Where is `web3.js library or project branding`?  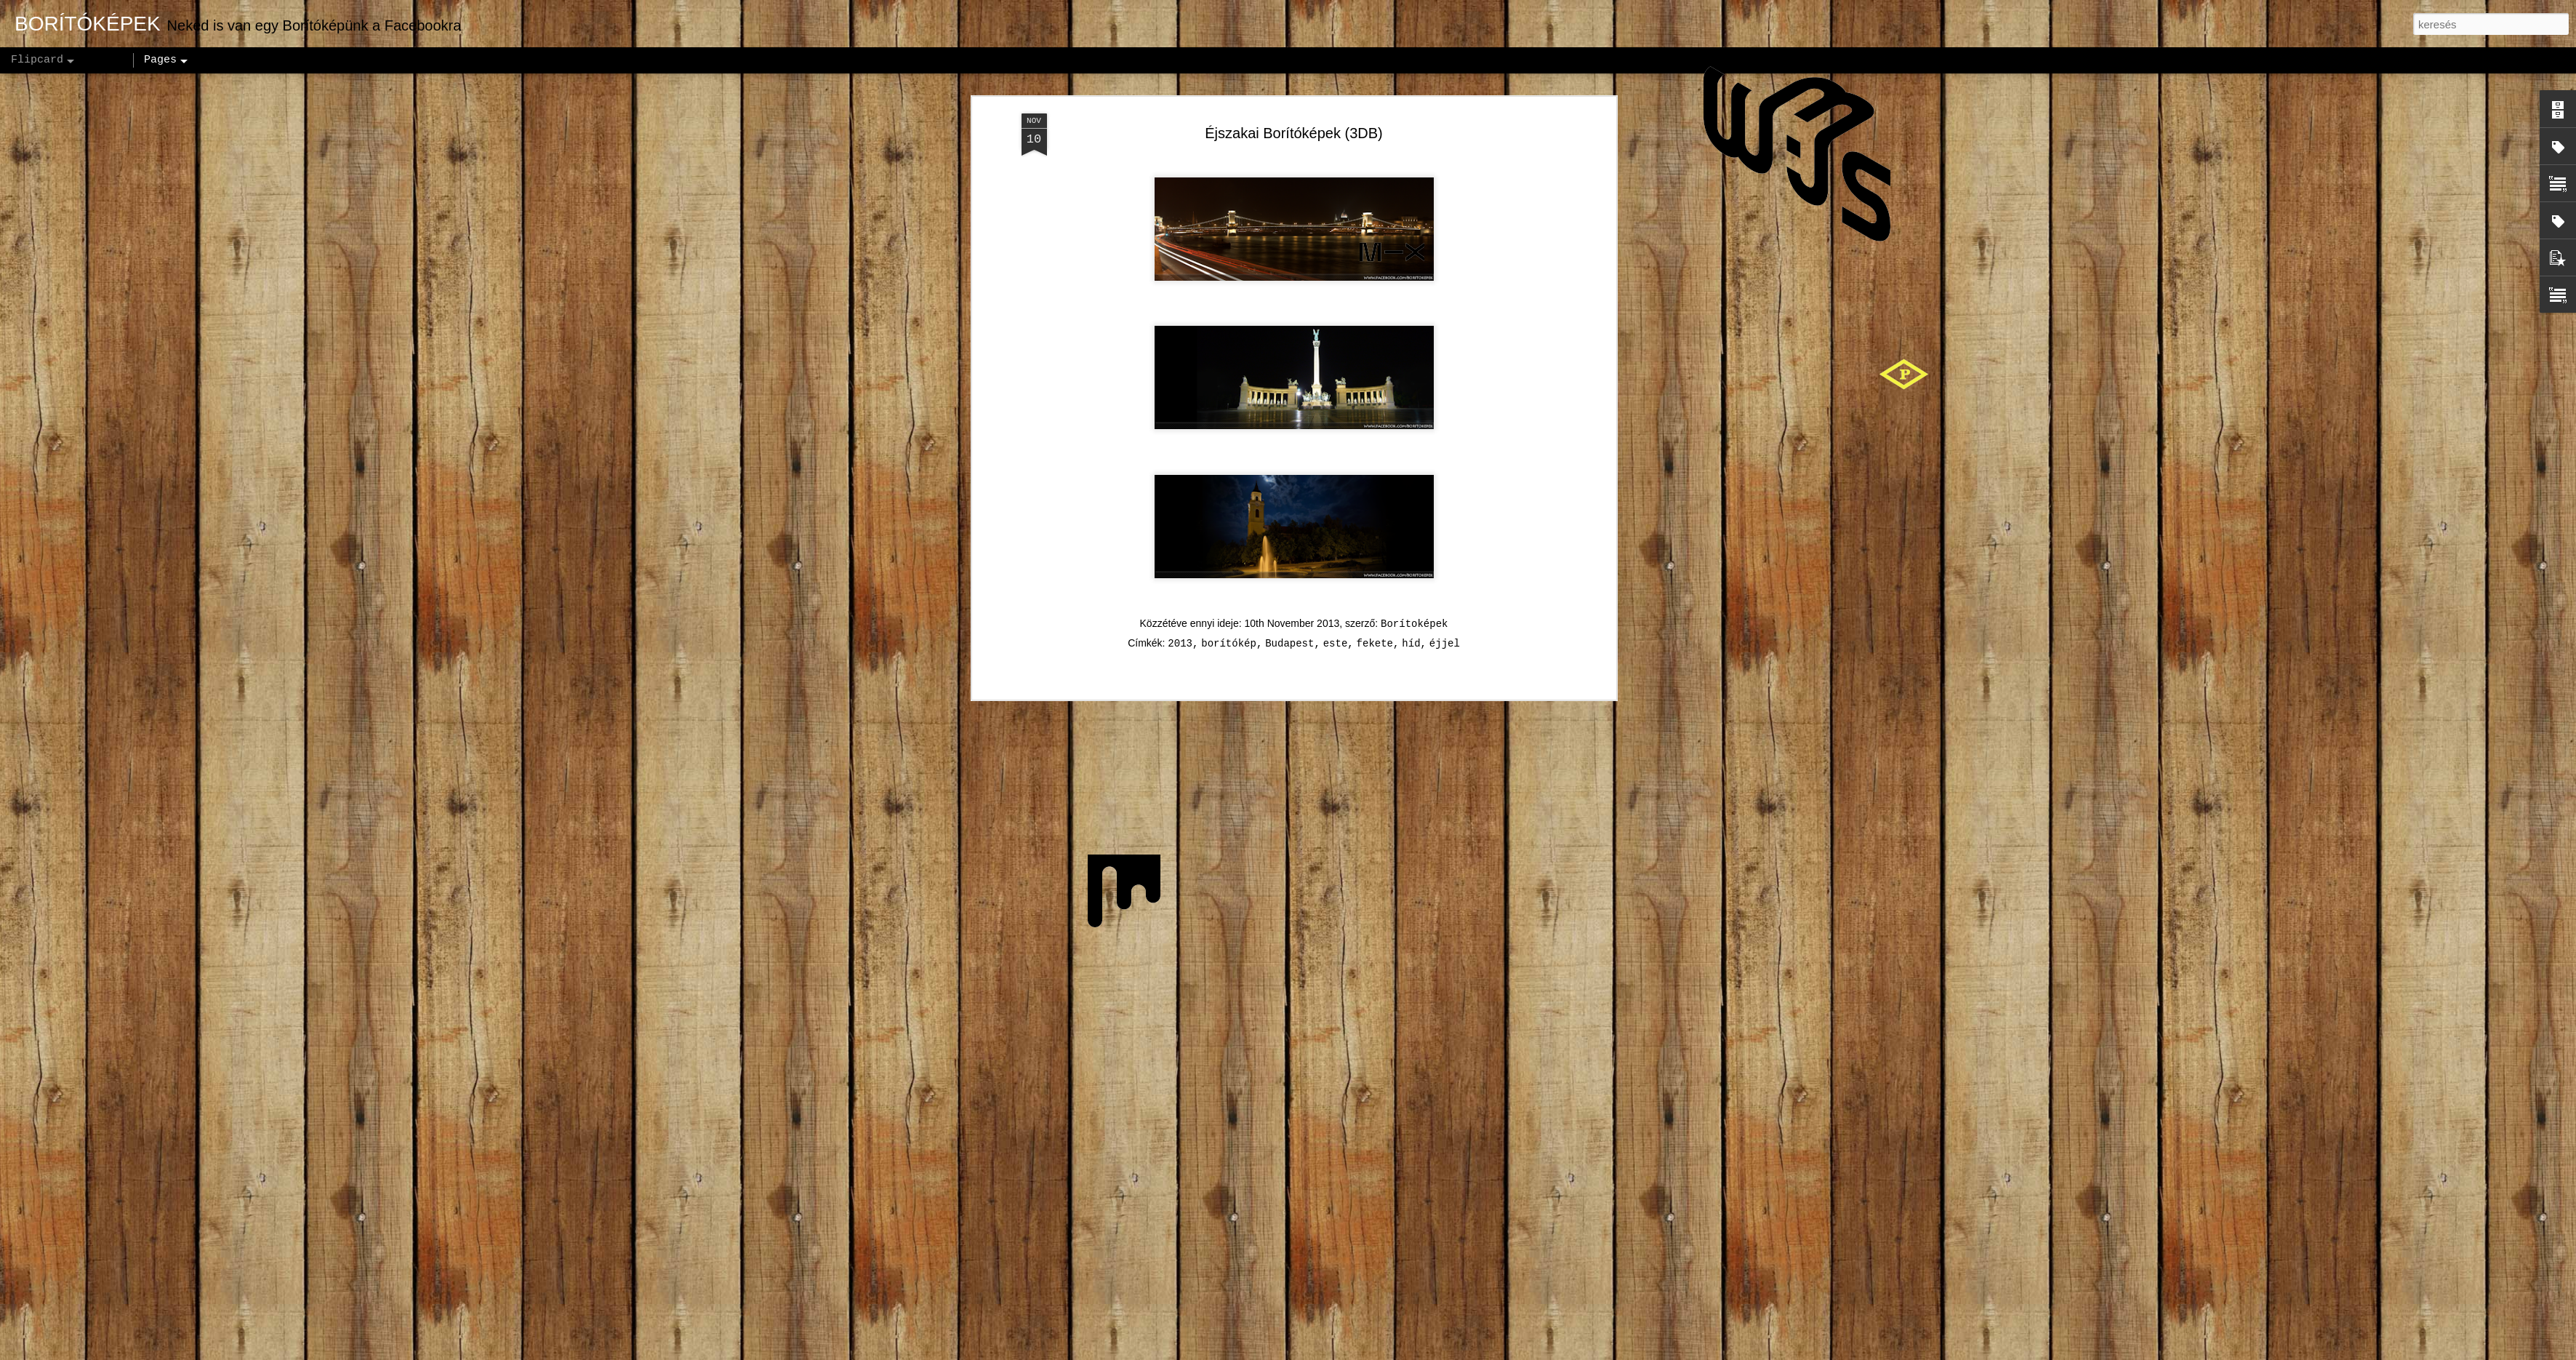 web3.js library or project branding is located at coordinates (1797, 153).